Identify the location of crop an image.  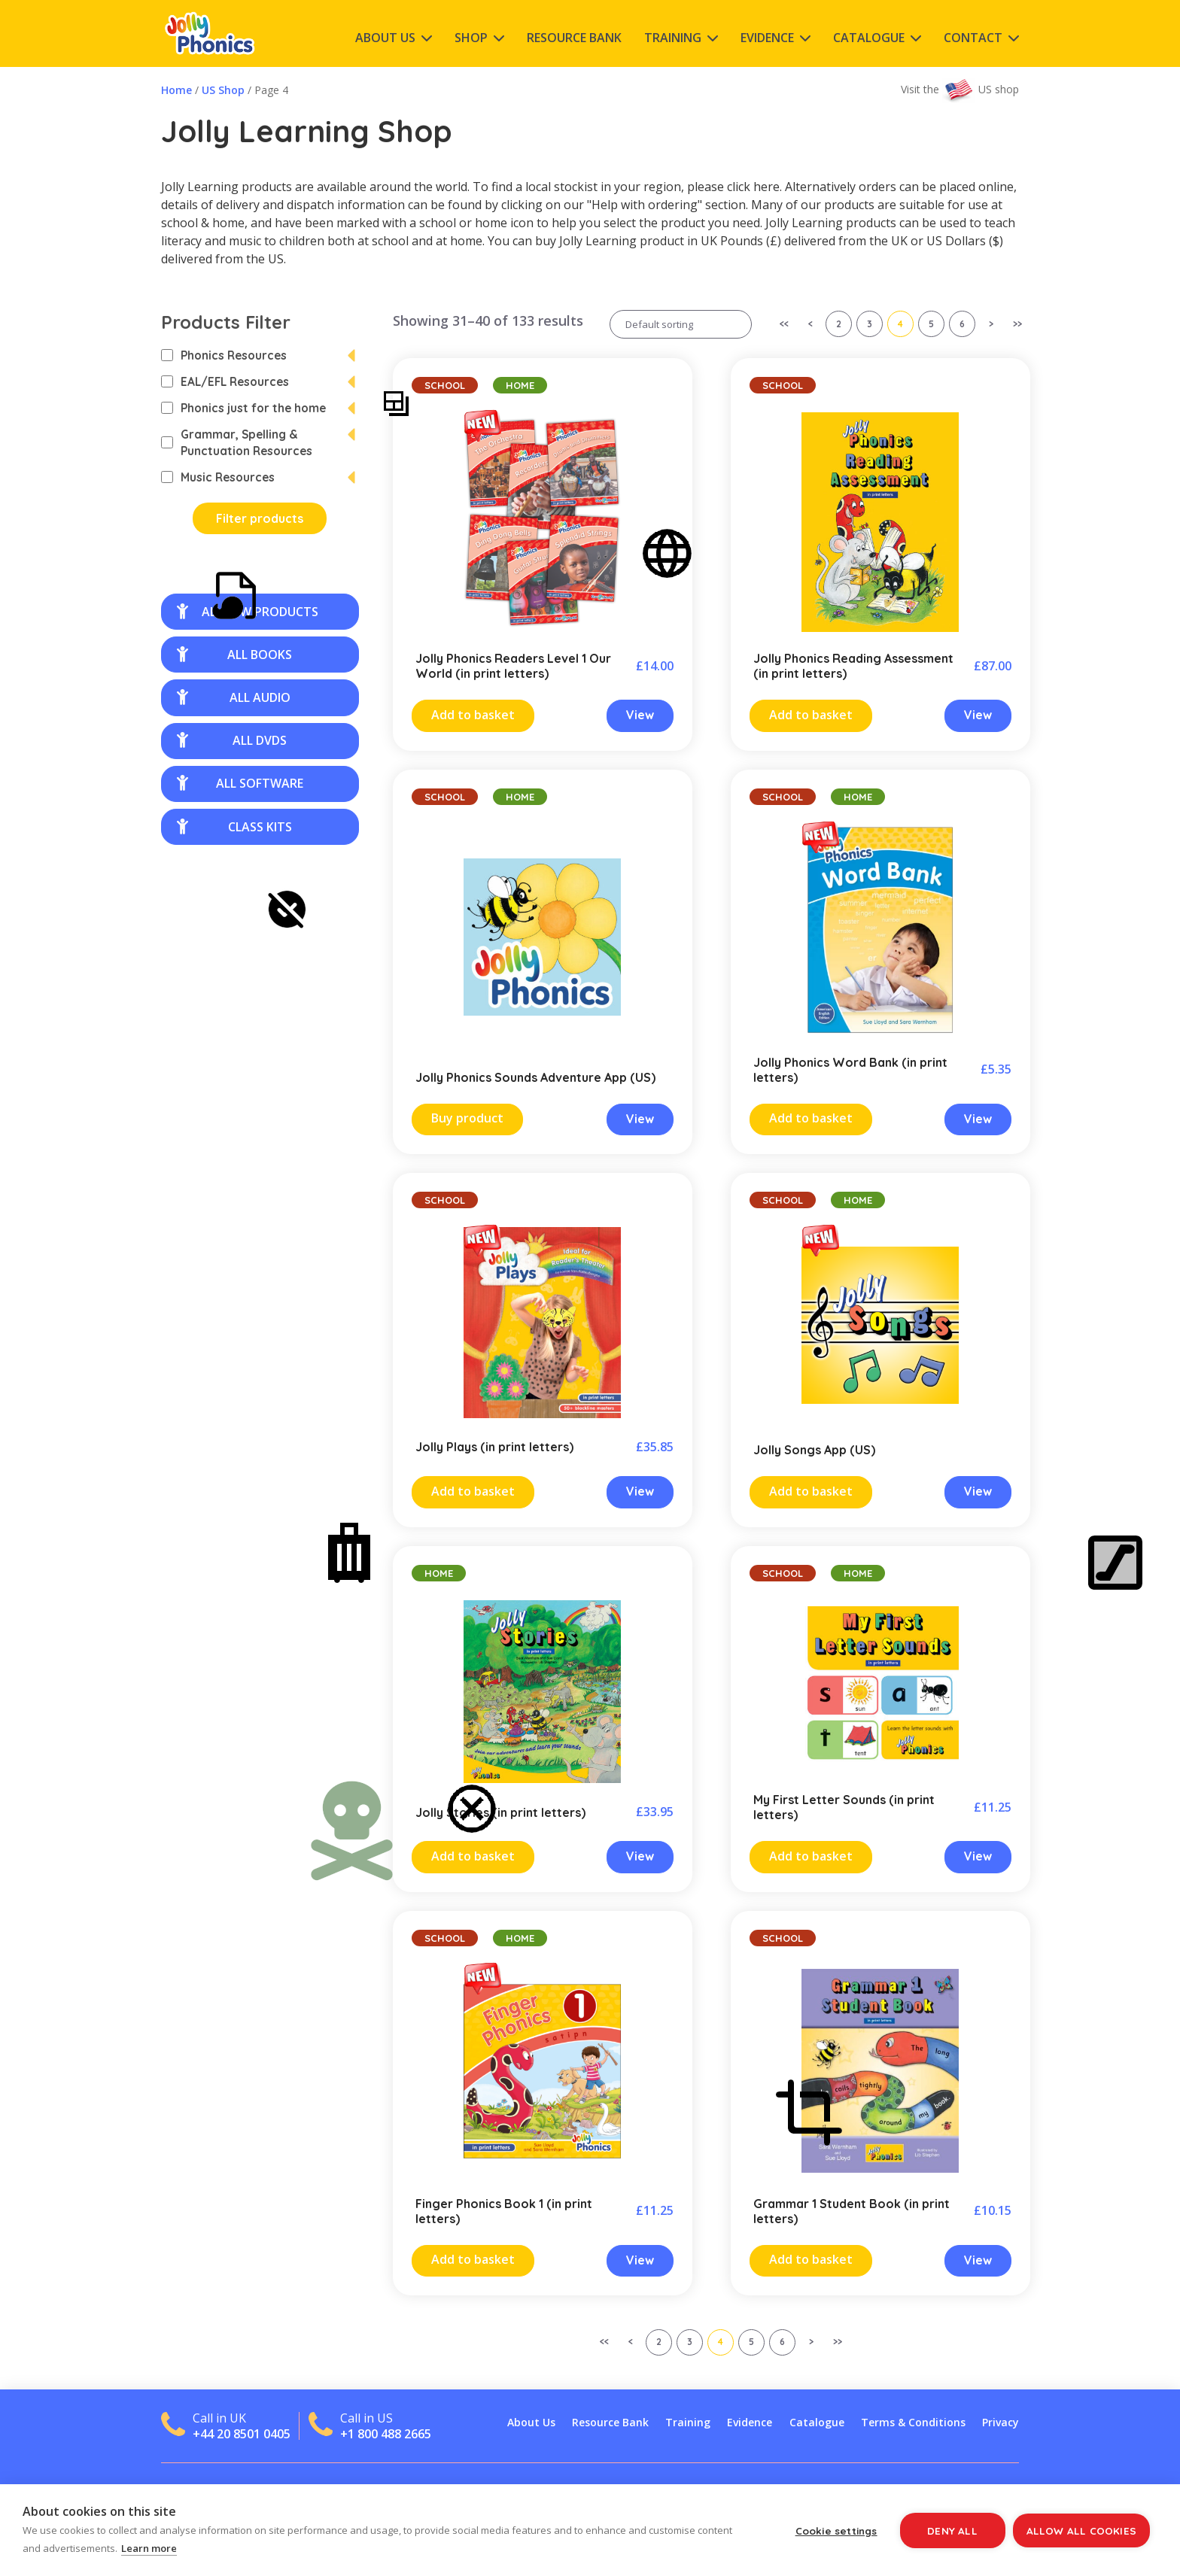
(809, 2113).